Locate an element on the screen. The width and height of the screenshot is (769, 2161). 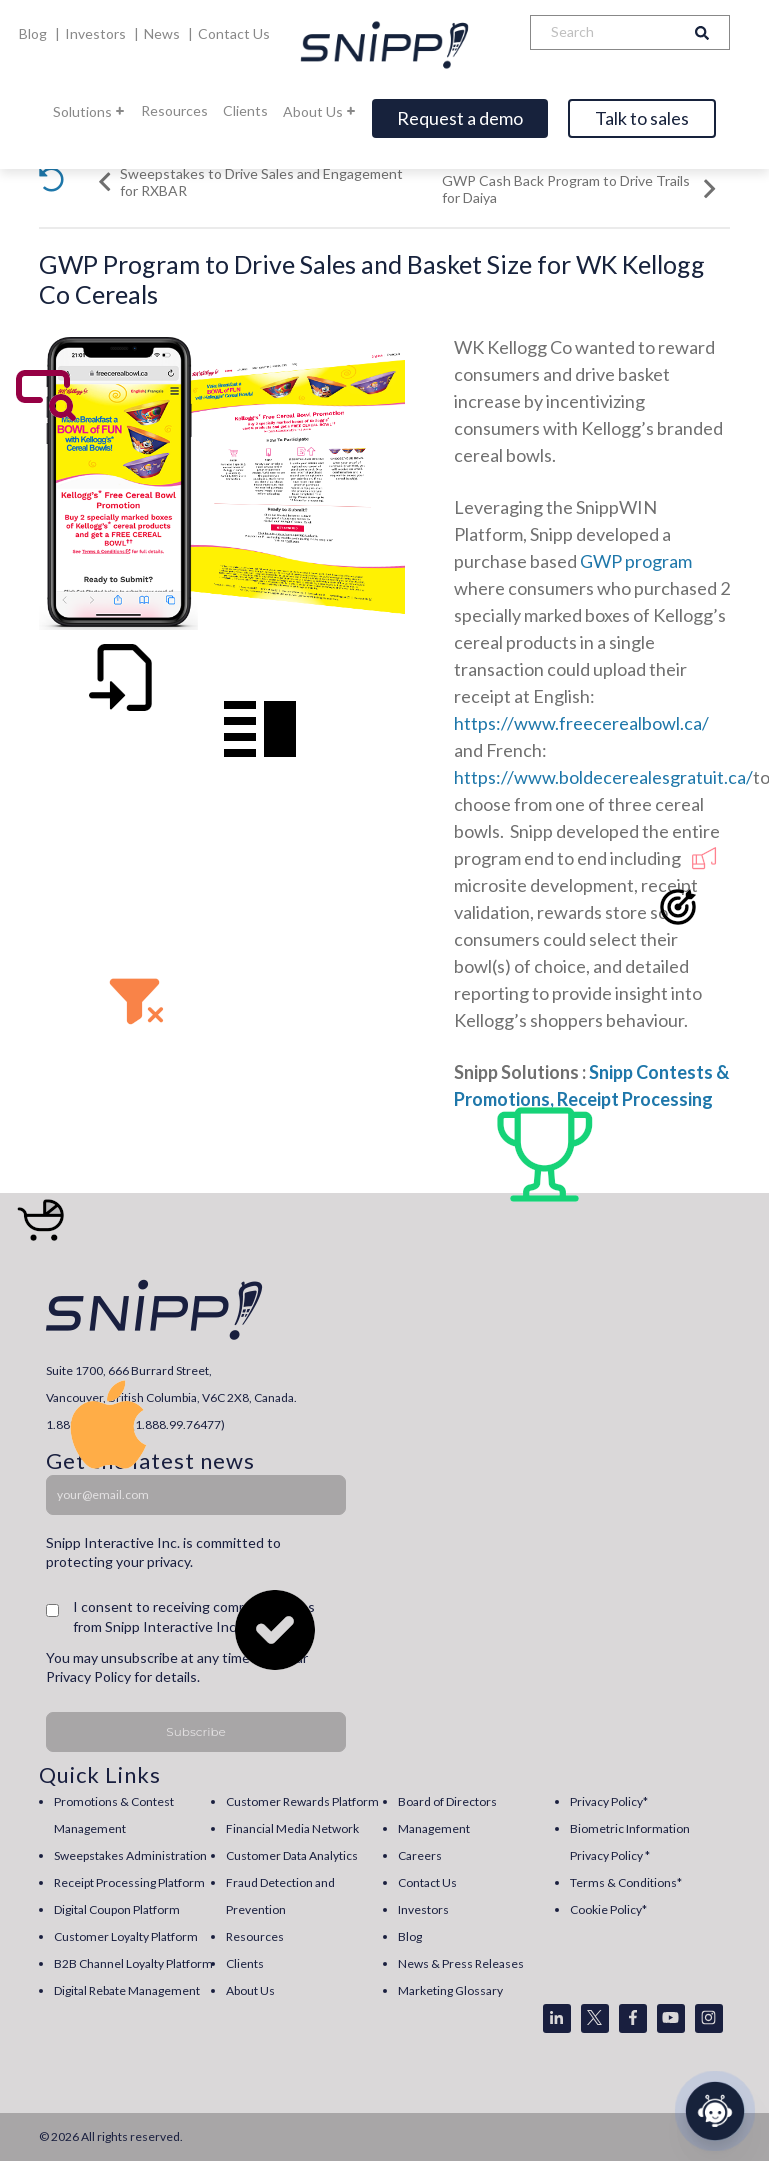
view achievements or awards is located at coordinates (544, 1154).